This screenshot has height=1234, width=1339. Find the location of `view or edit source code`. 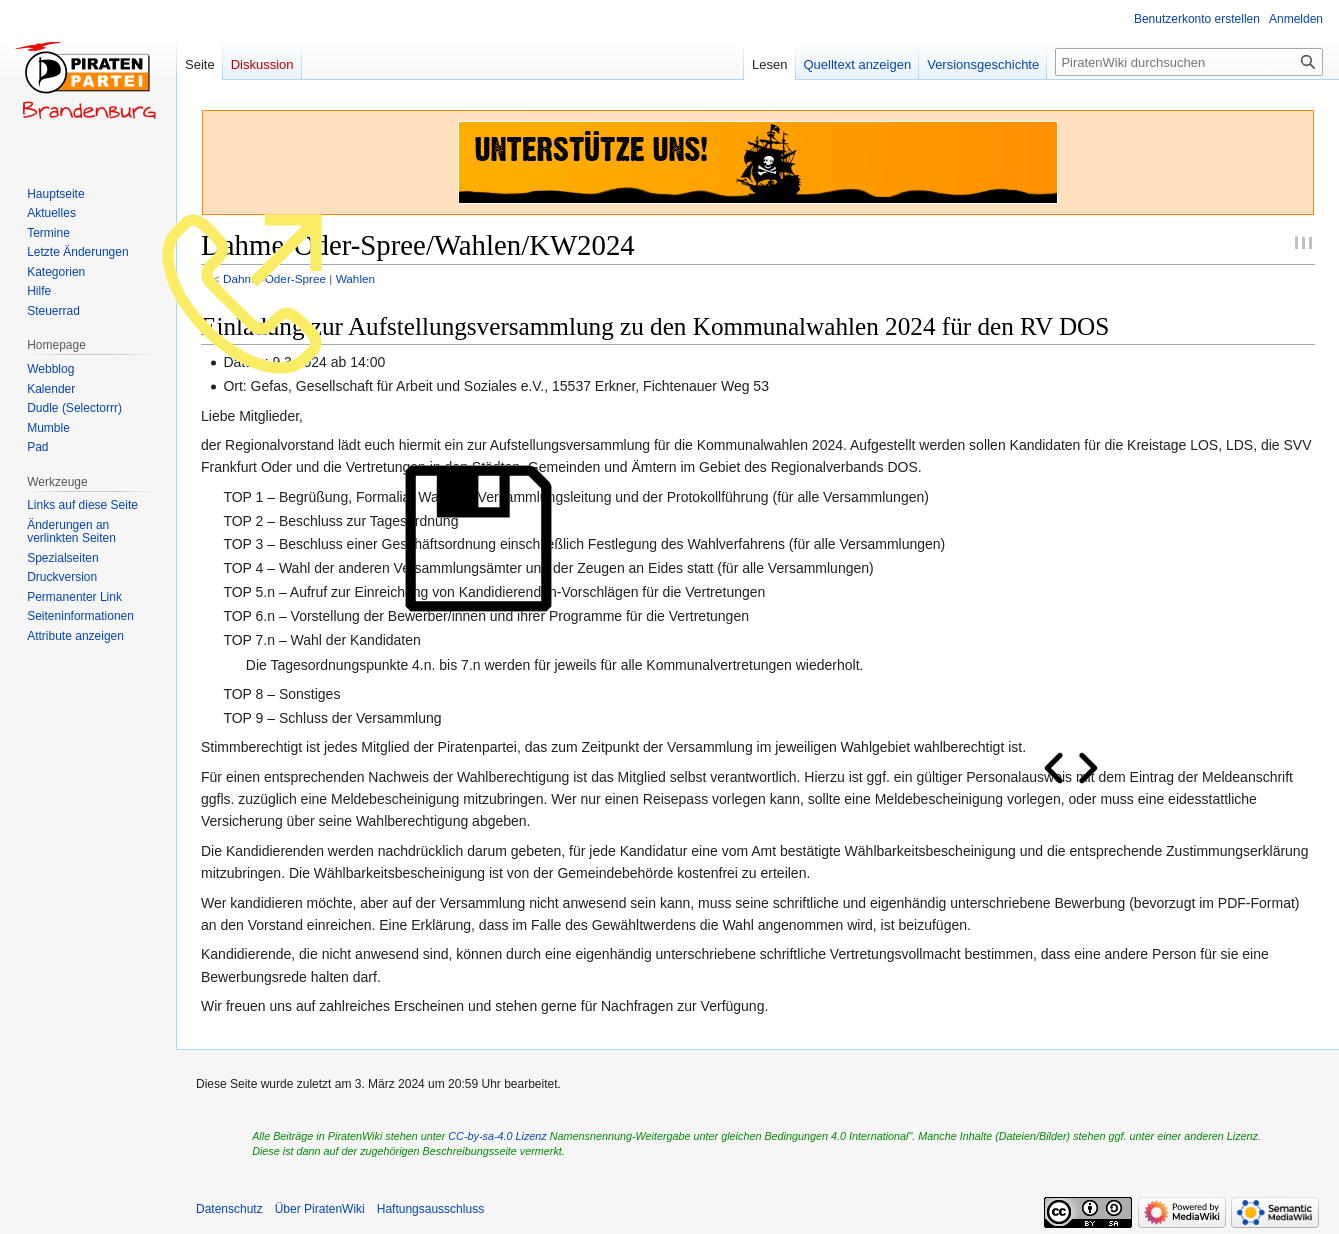

view or edit source code is located at coordinates (1071, 768).